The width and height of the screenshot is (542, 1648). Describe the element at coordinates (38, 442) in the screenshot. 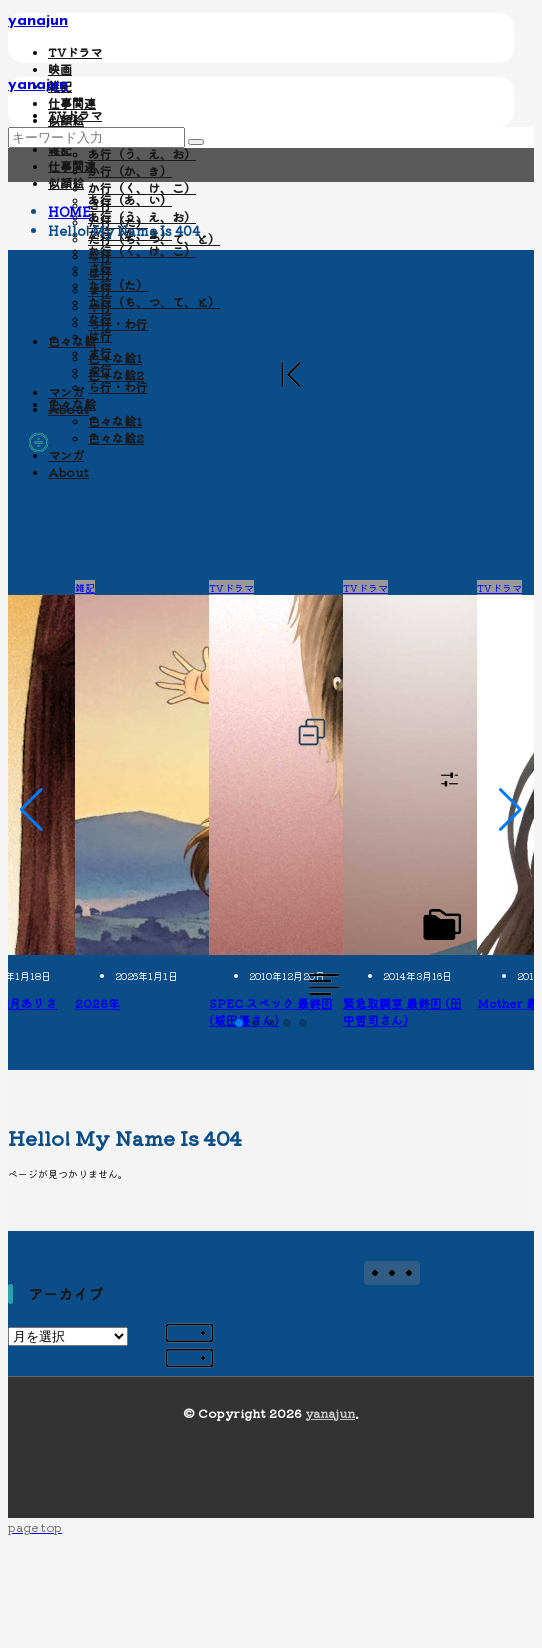

I see `perform division calculation` at that location.